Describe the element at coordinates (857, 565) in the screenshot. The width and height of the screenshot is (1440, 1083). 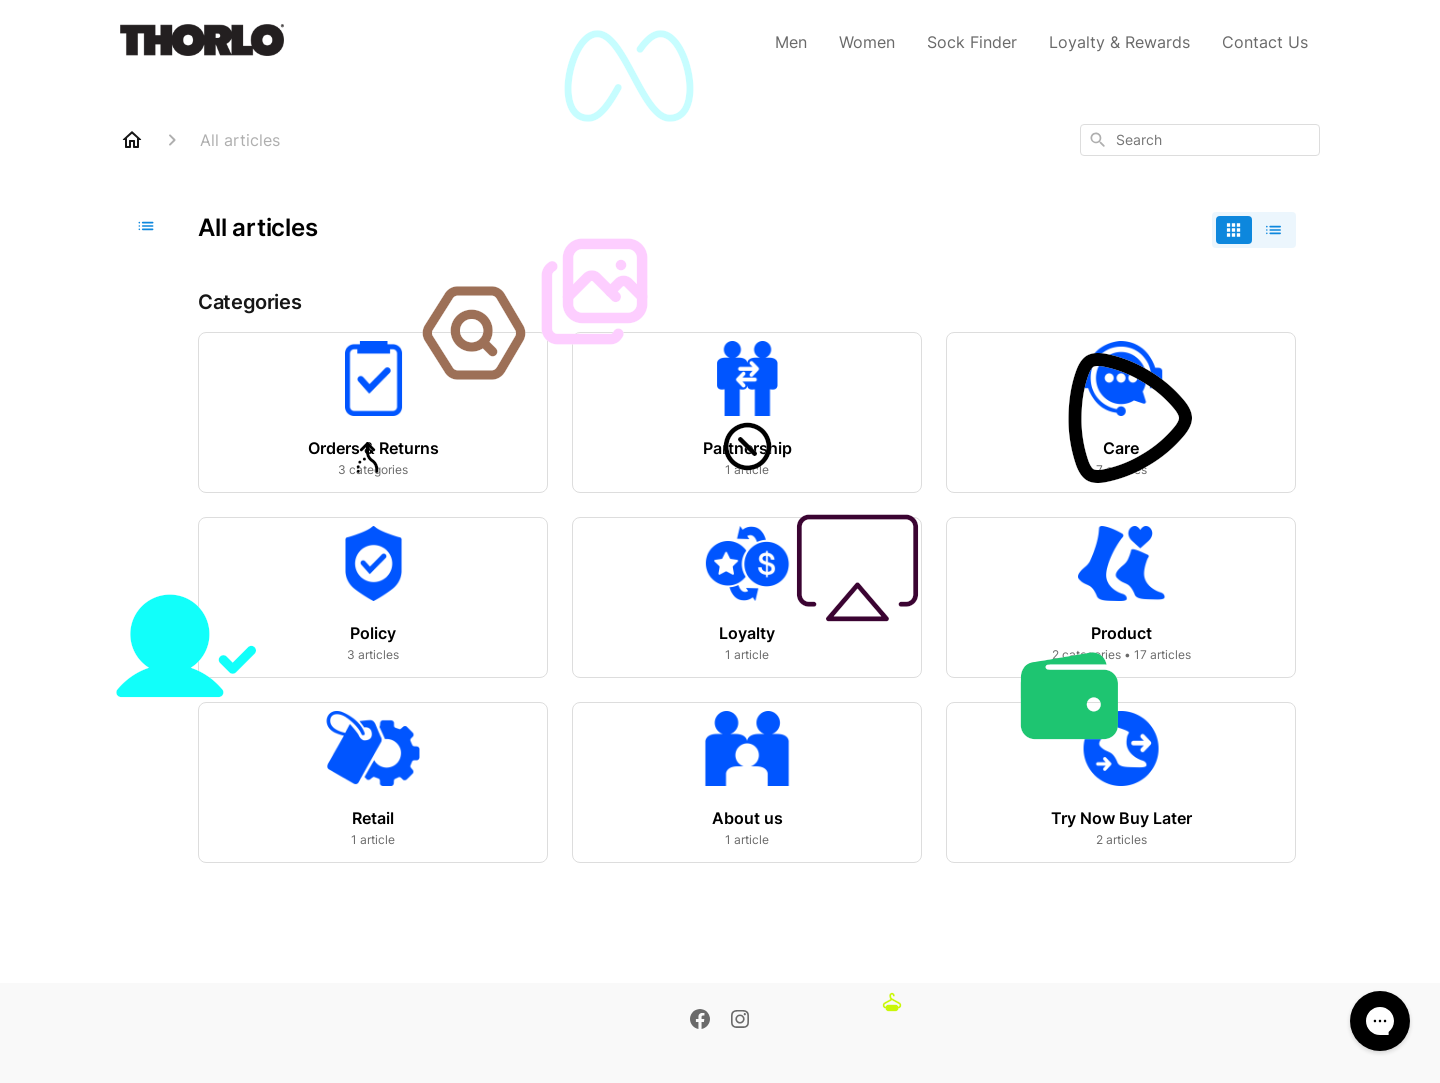
I see `stream content to an external display` at that location.